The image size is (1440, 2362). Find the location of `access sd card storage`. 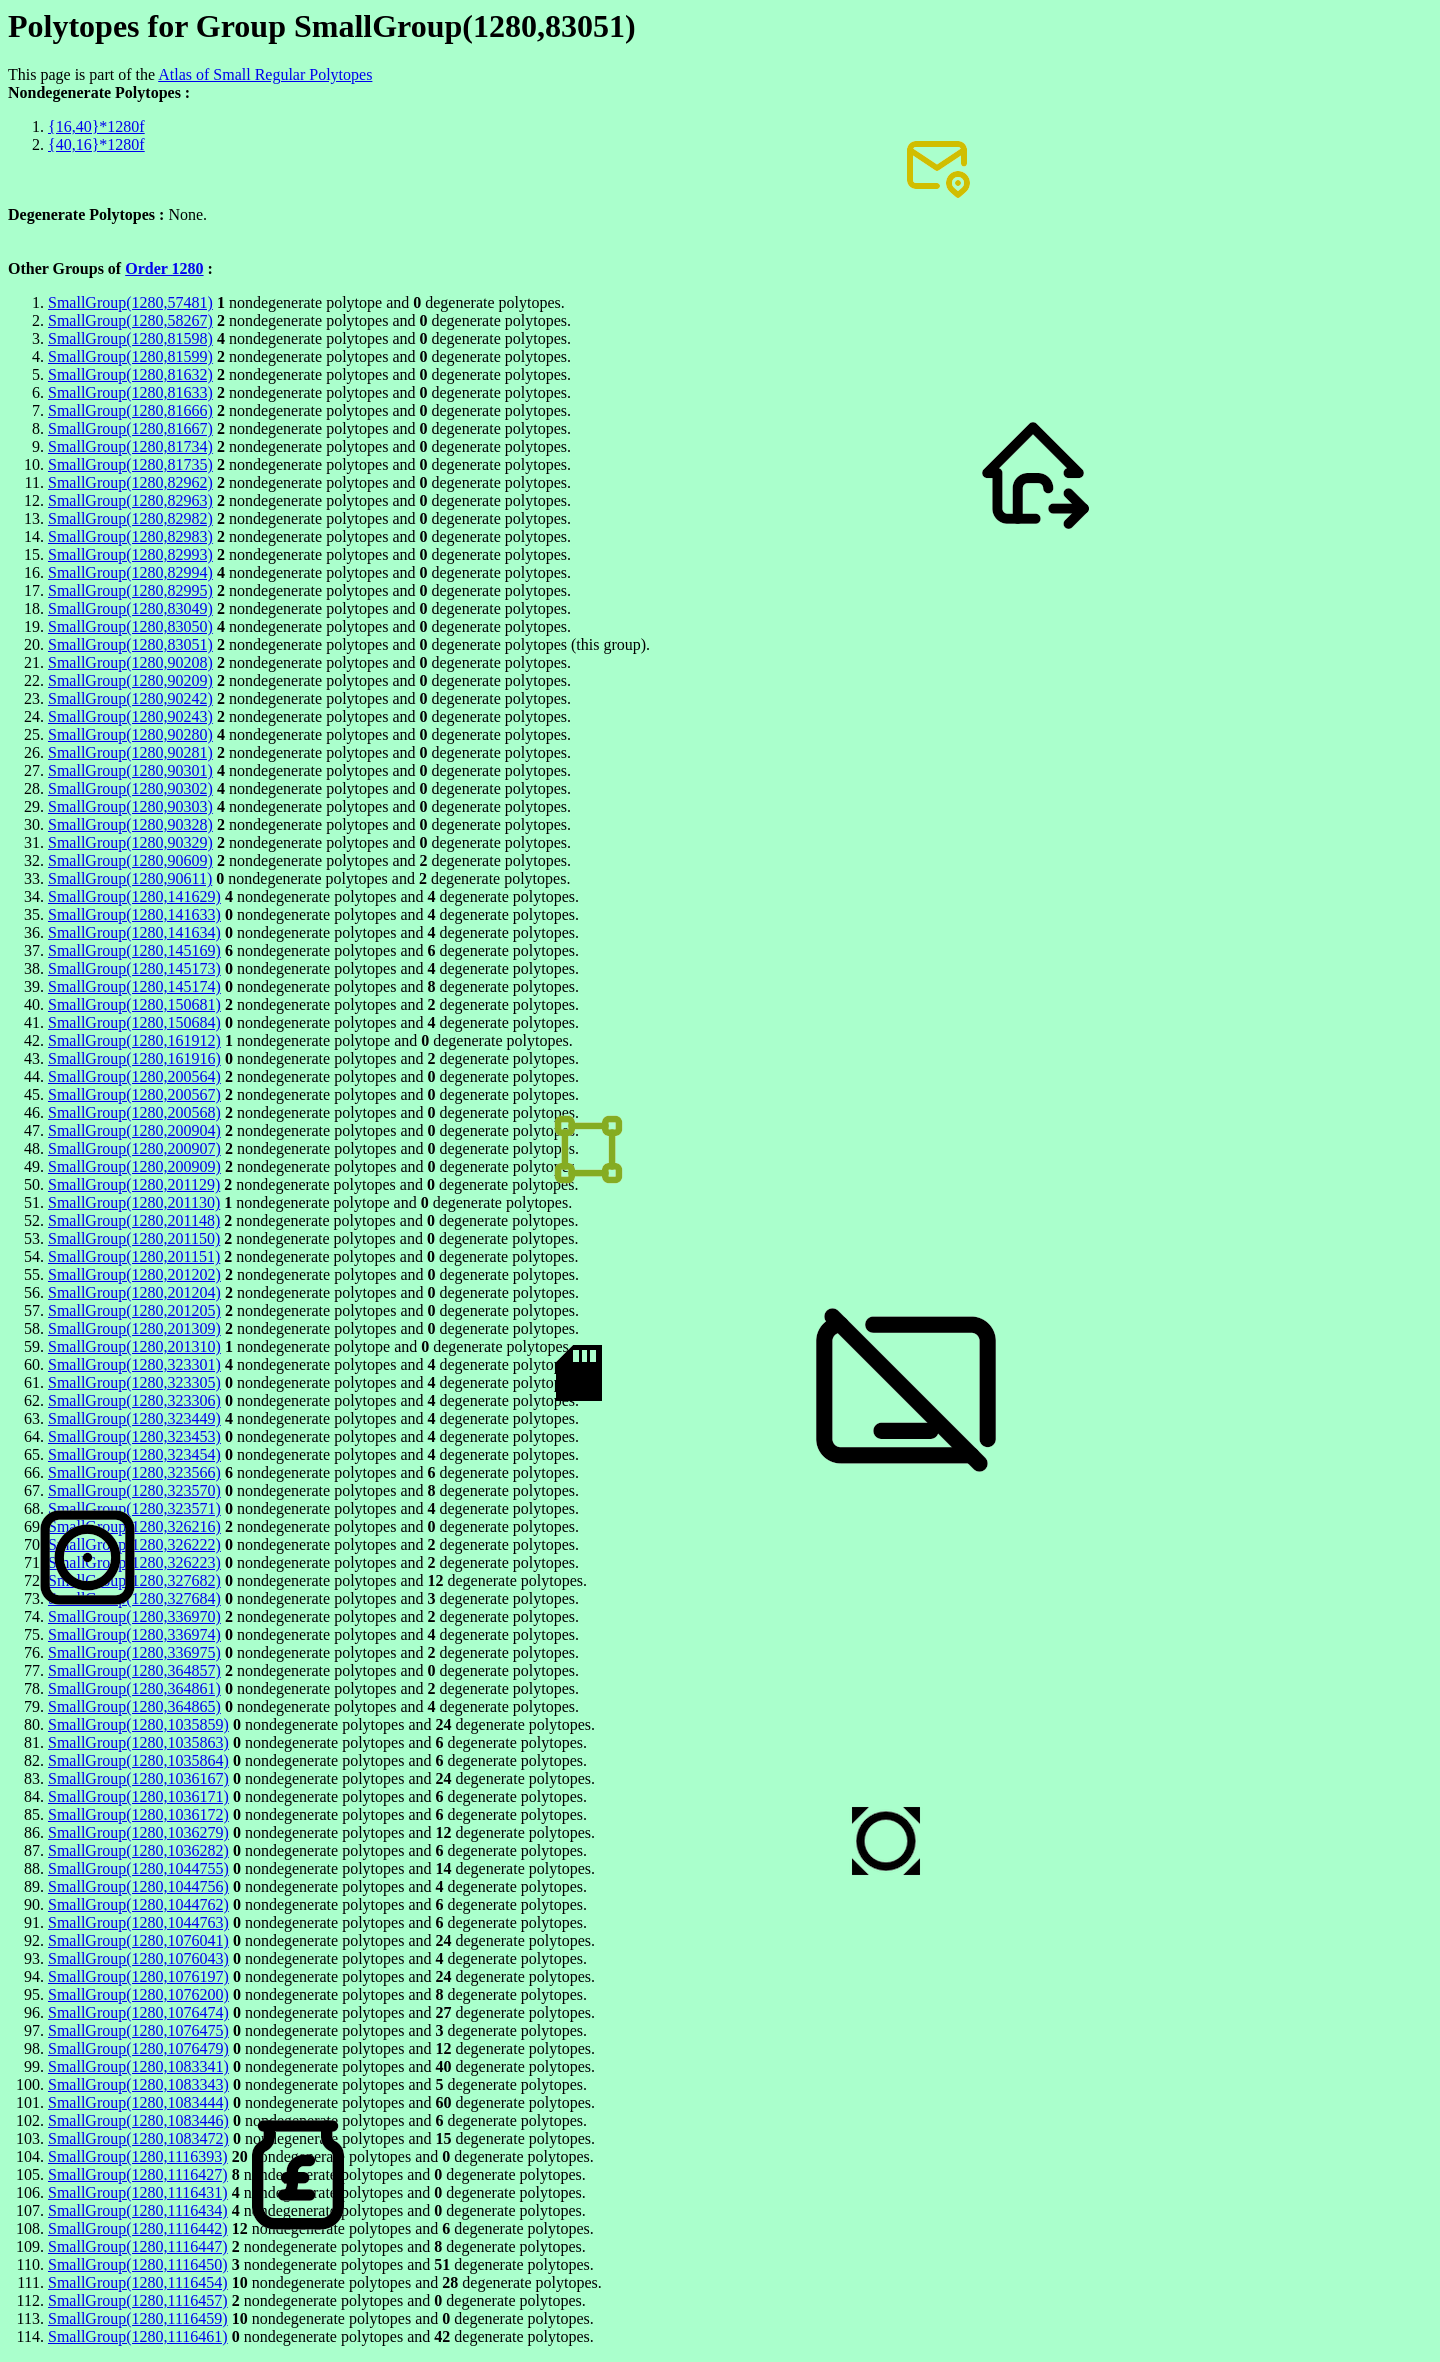

access sd card storage is located at coordinates (579, 1373).